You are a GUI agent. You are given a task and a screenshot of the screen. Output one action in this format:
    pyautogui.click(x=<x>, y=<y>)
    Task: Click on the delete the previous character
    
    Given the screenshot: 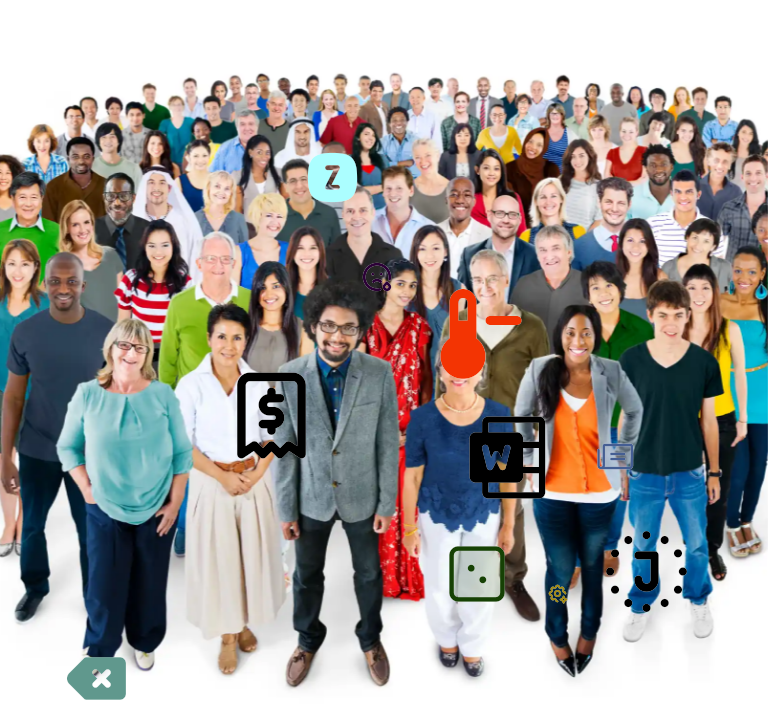 What is the action you would take?
    pyautogui.click(x=95, y=678)
    